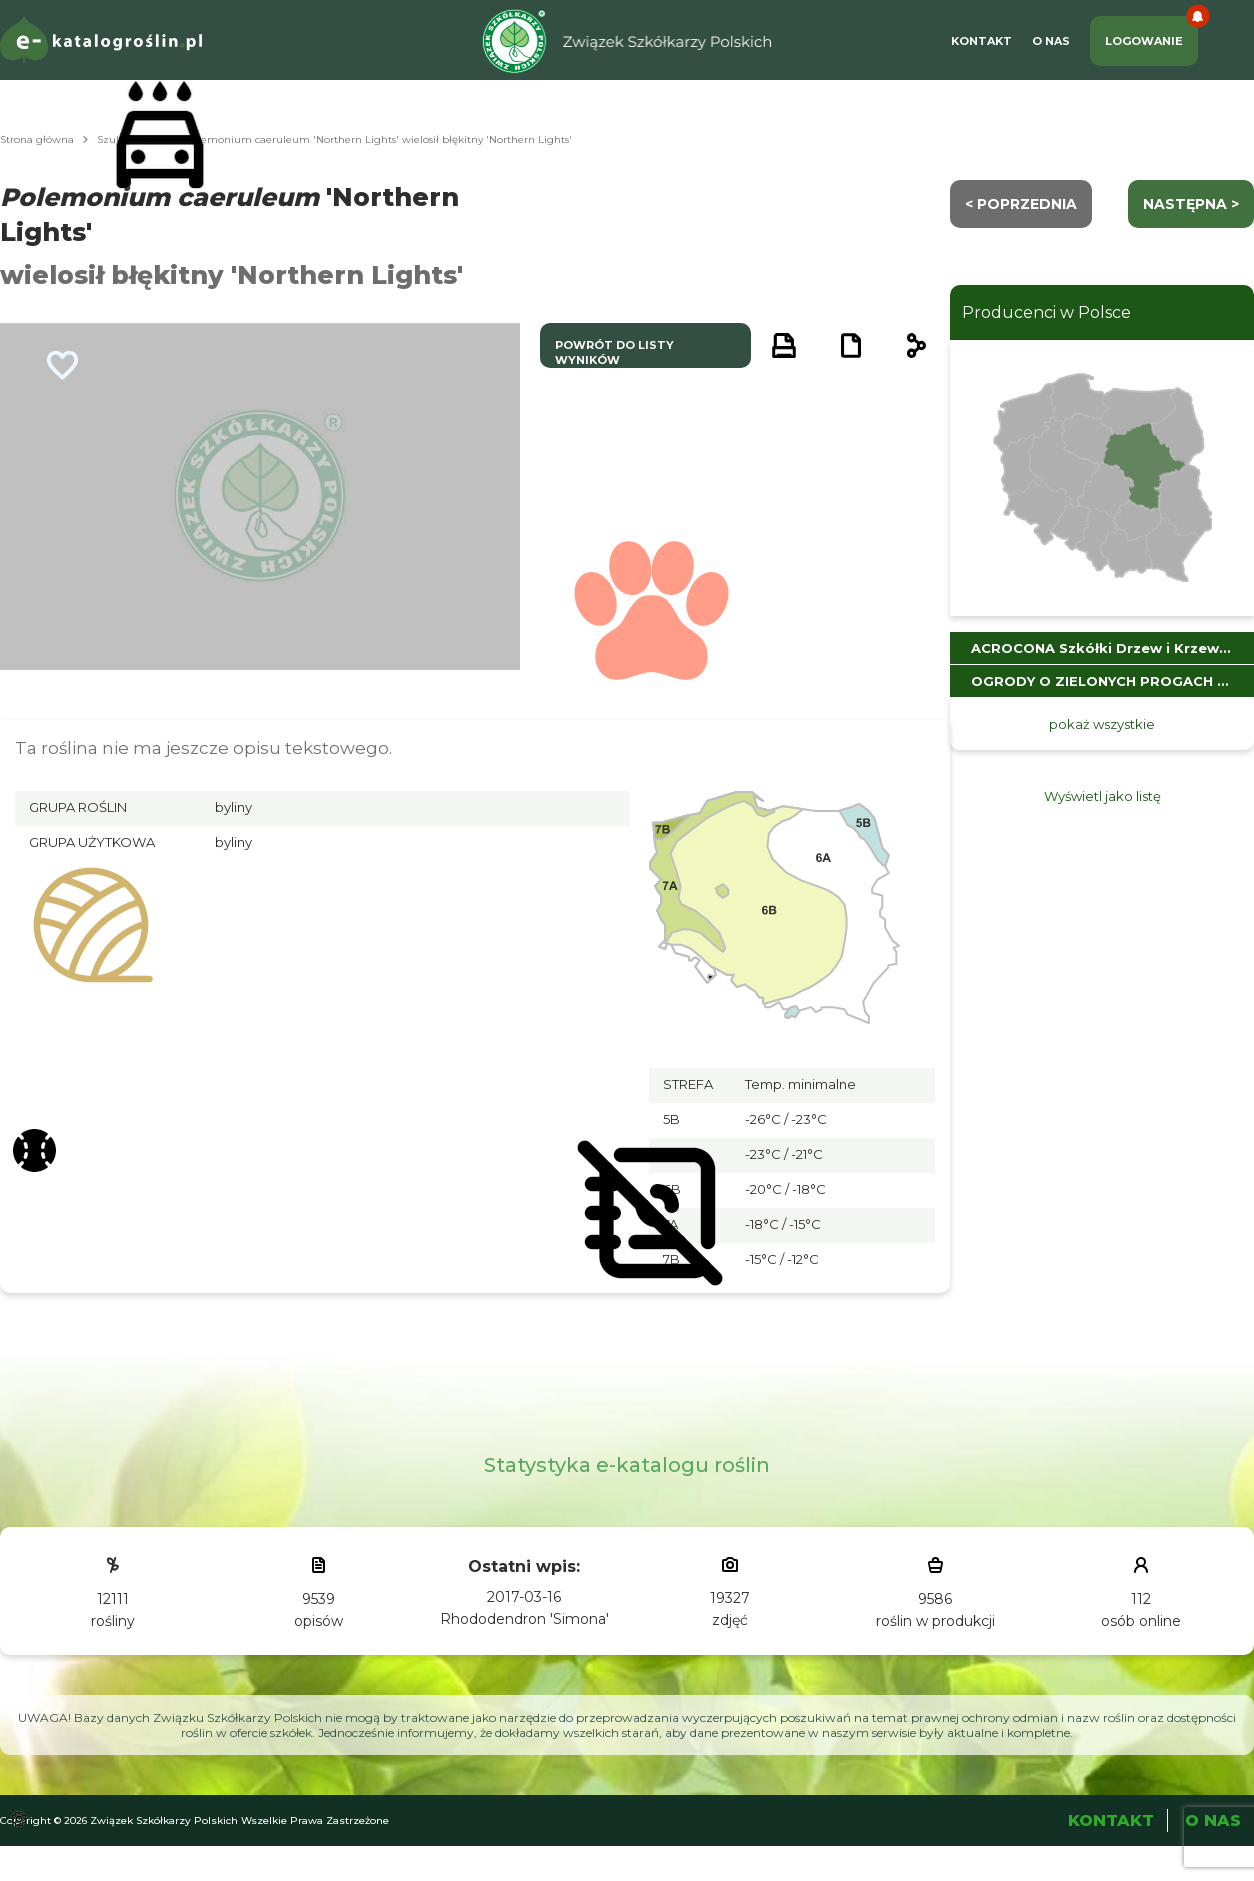 The image size is (1254, 1881). Describe the element at coordinates (19, 1819) in the screenshot. I see `access settings` at that location.